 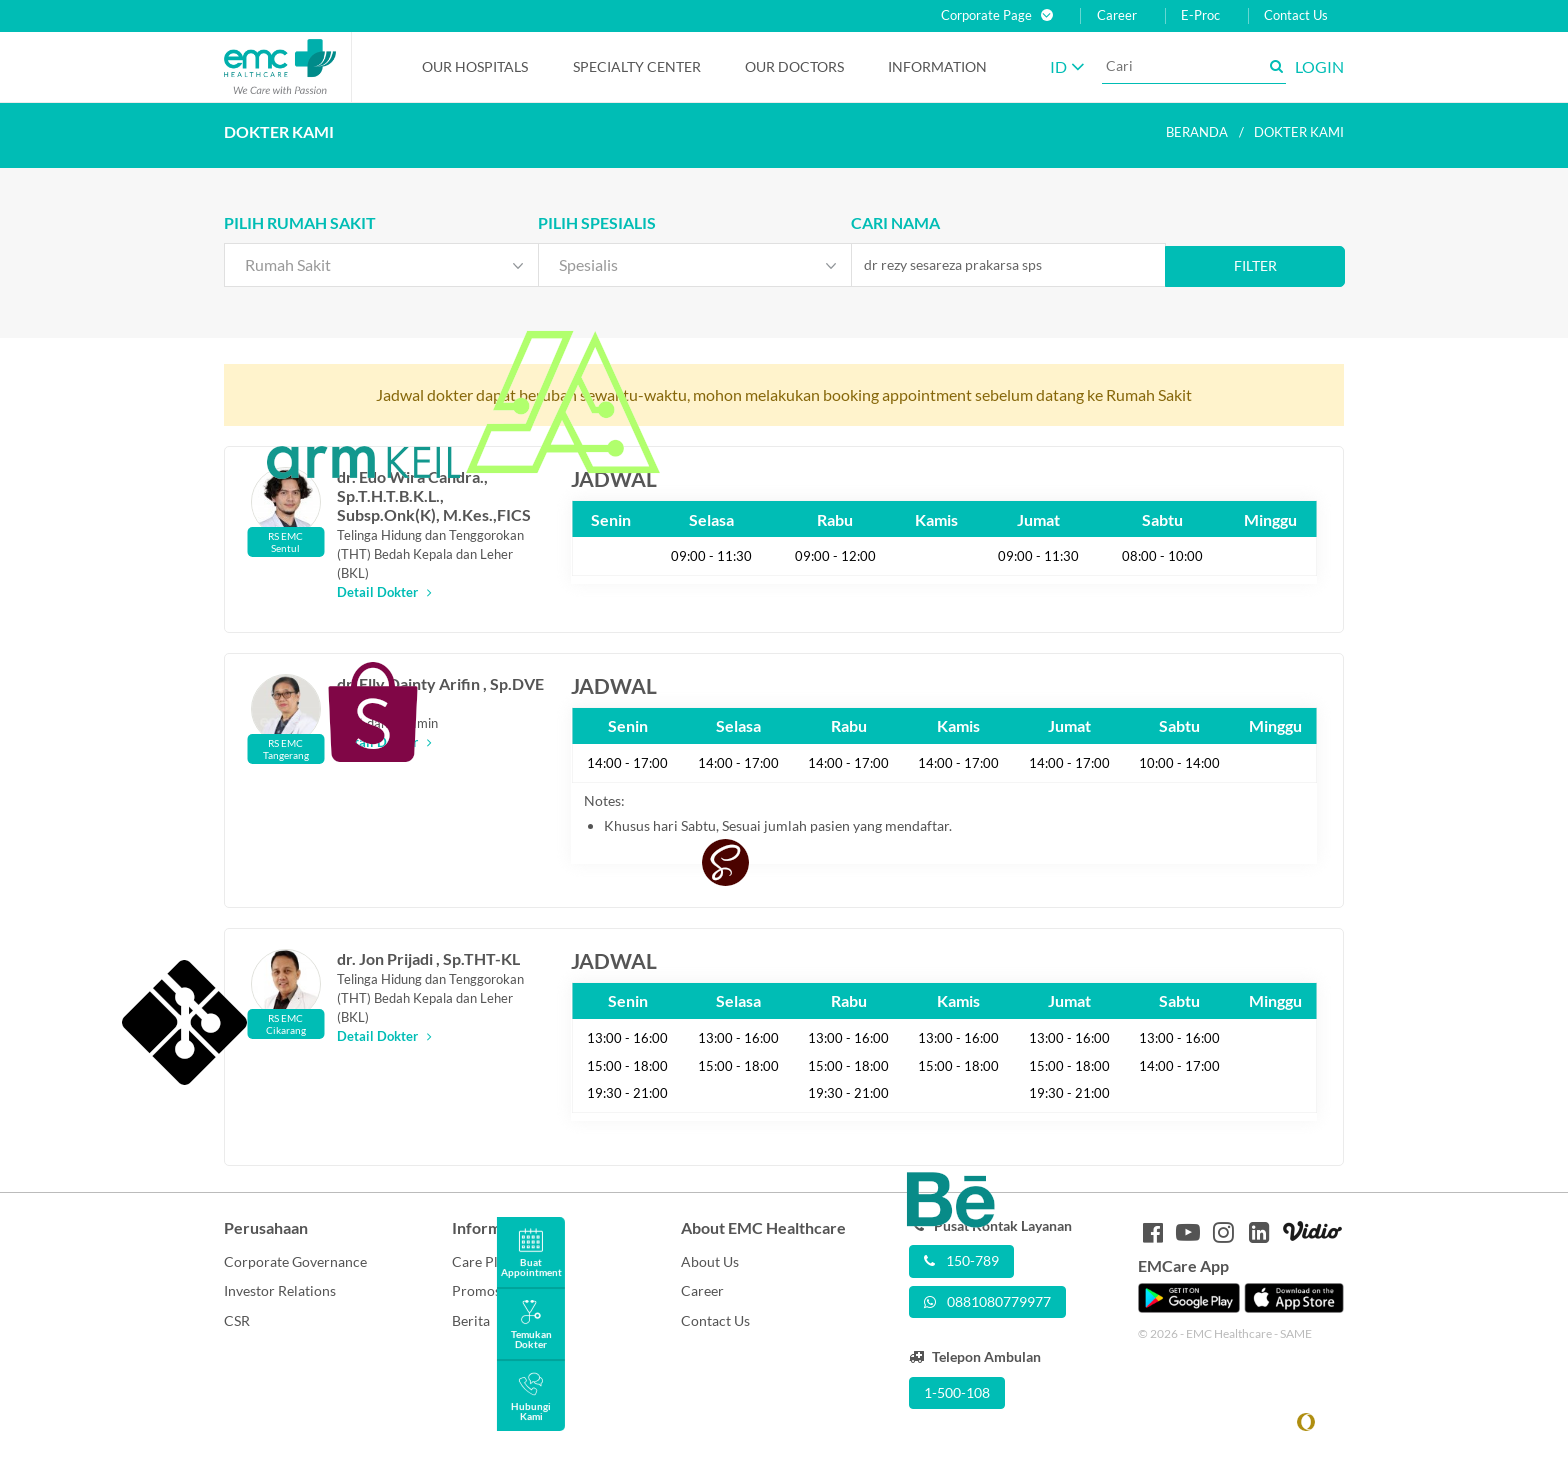 What do you see at coordinates (184, 1022) in the screenshot?
I see `open git for windows application` at bounding box center [184, 1022].